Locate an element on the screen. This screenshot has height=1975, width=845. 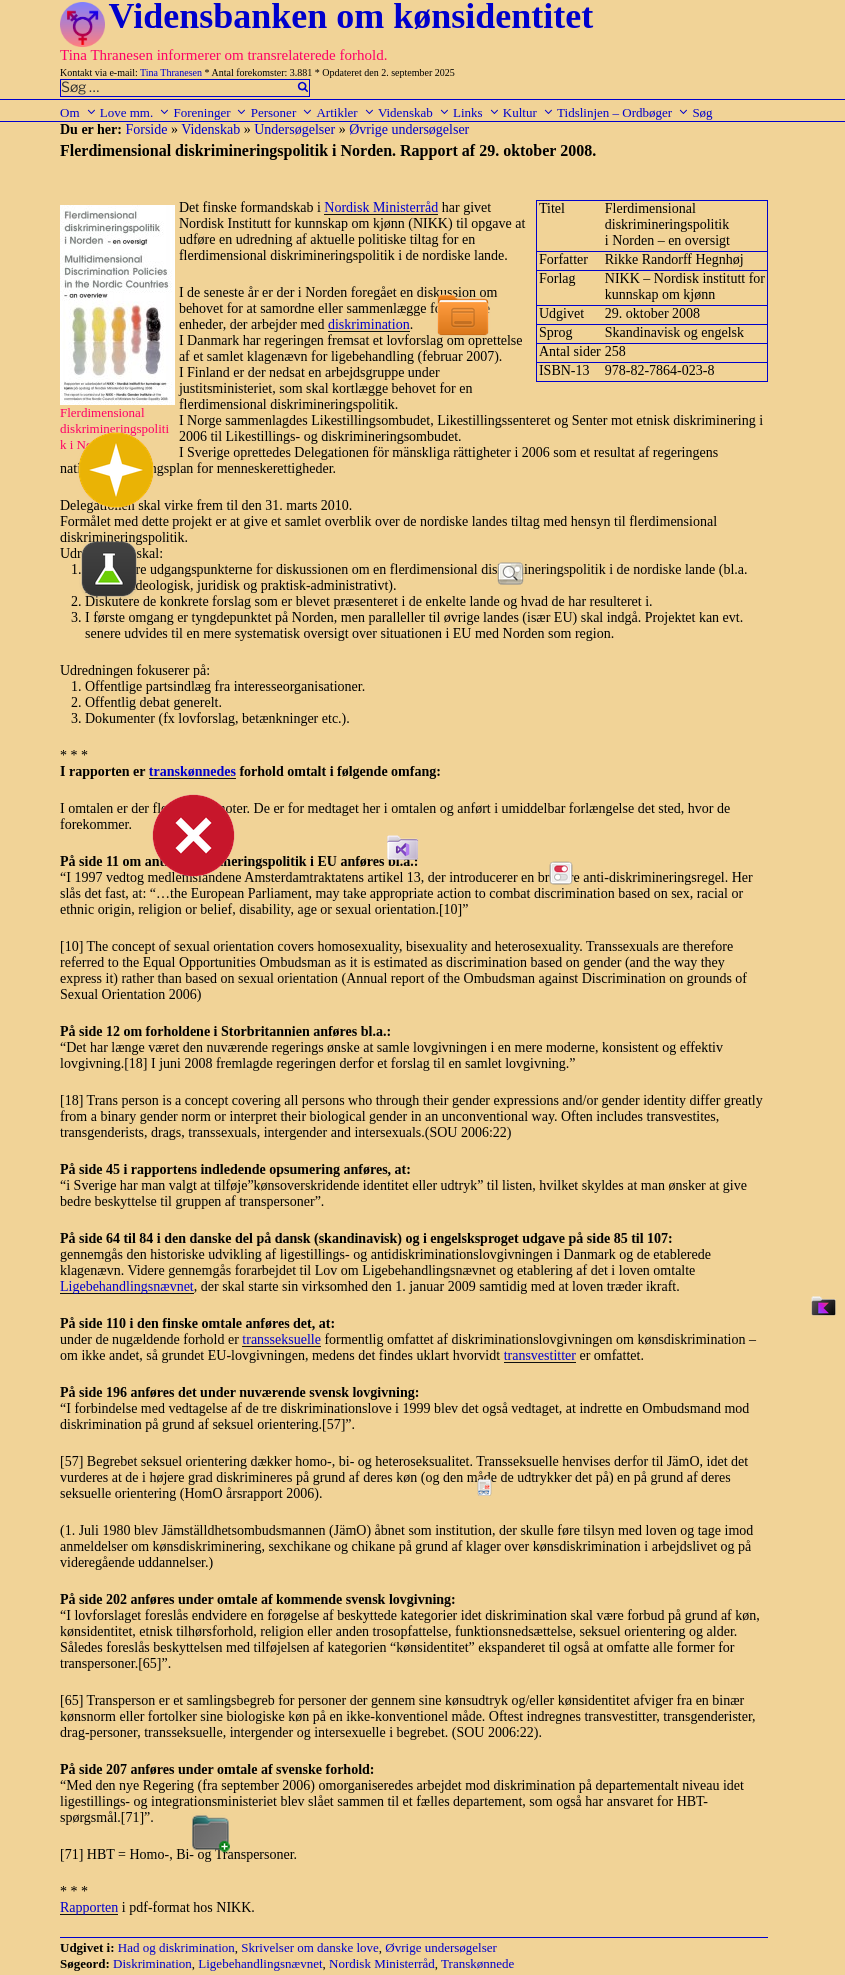
close the current dialog or window is located at coordinates (193, 835).